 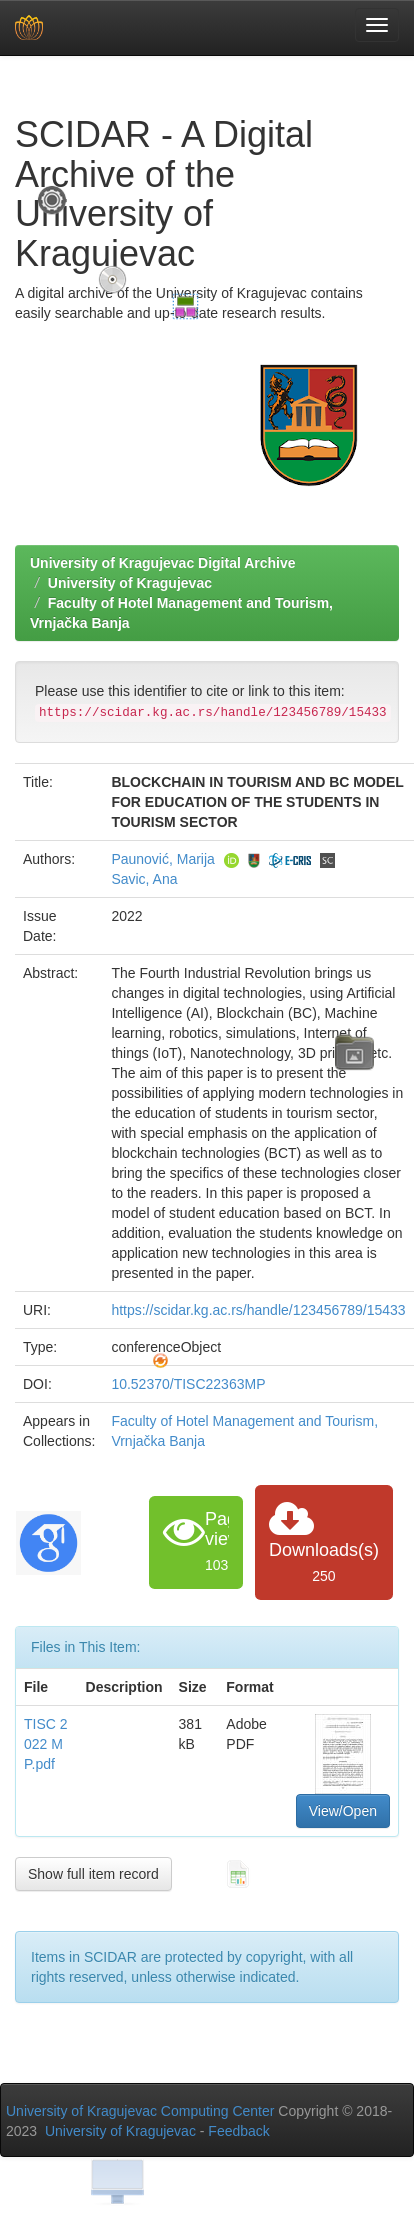 What do you see at coordinates (112, 279) in the screenshot?
I see `indicates an audio CD is inserted in the drive` at bounding box center [112, 279].